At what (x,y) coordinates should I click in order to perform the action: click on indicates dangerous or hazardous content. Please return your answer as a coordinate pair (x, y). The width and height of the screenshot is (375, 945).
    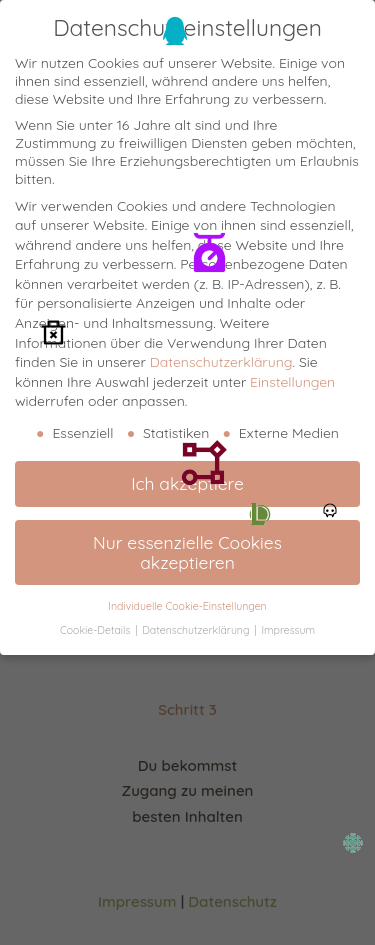
    Looking at the image, I should click on (330, 510).